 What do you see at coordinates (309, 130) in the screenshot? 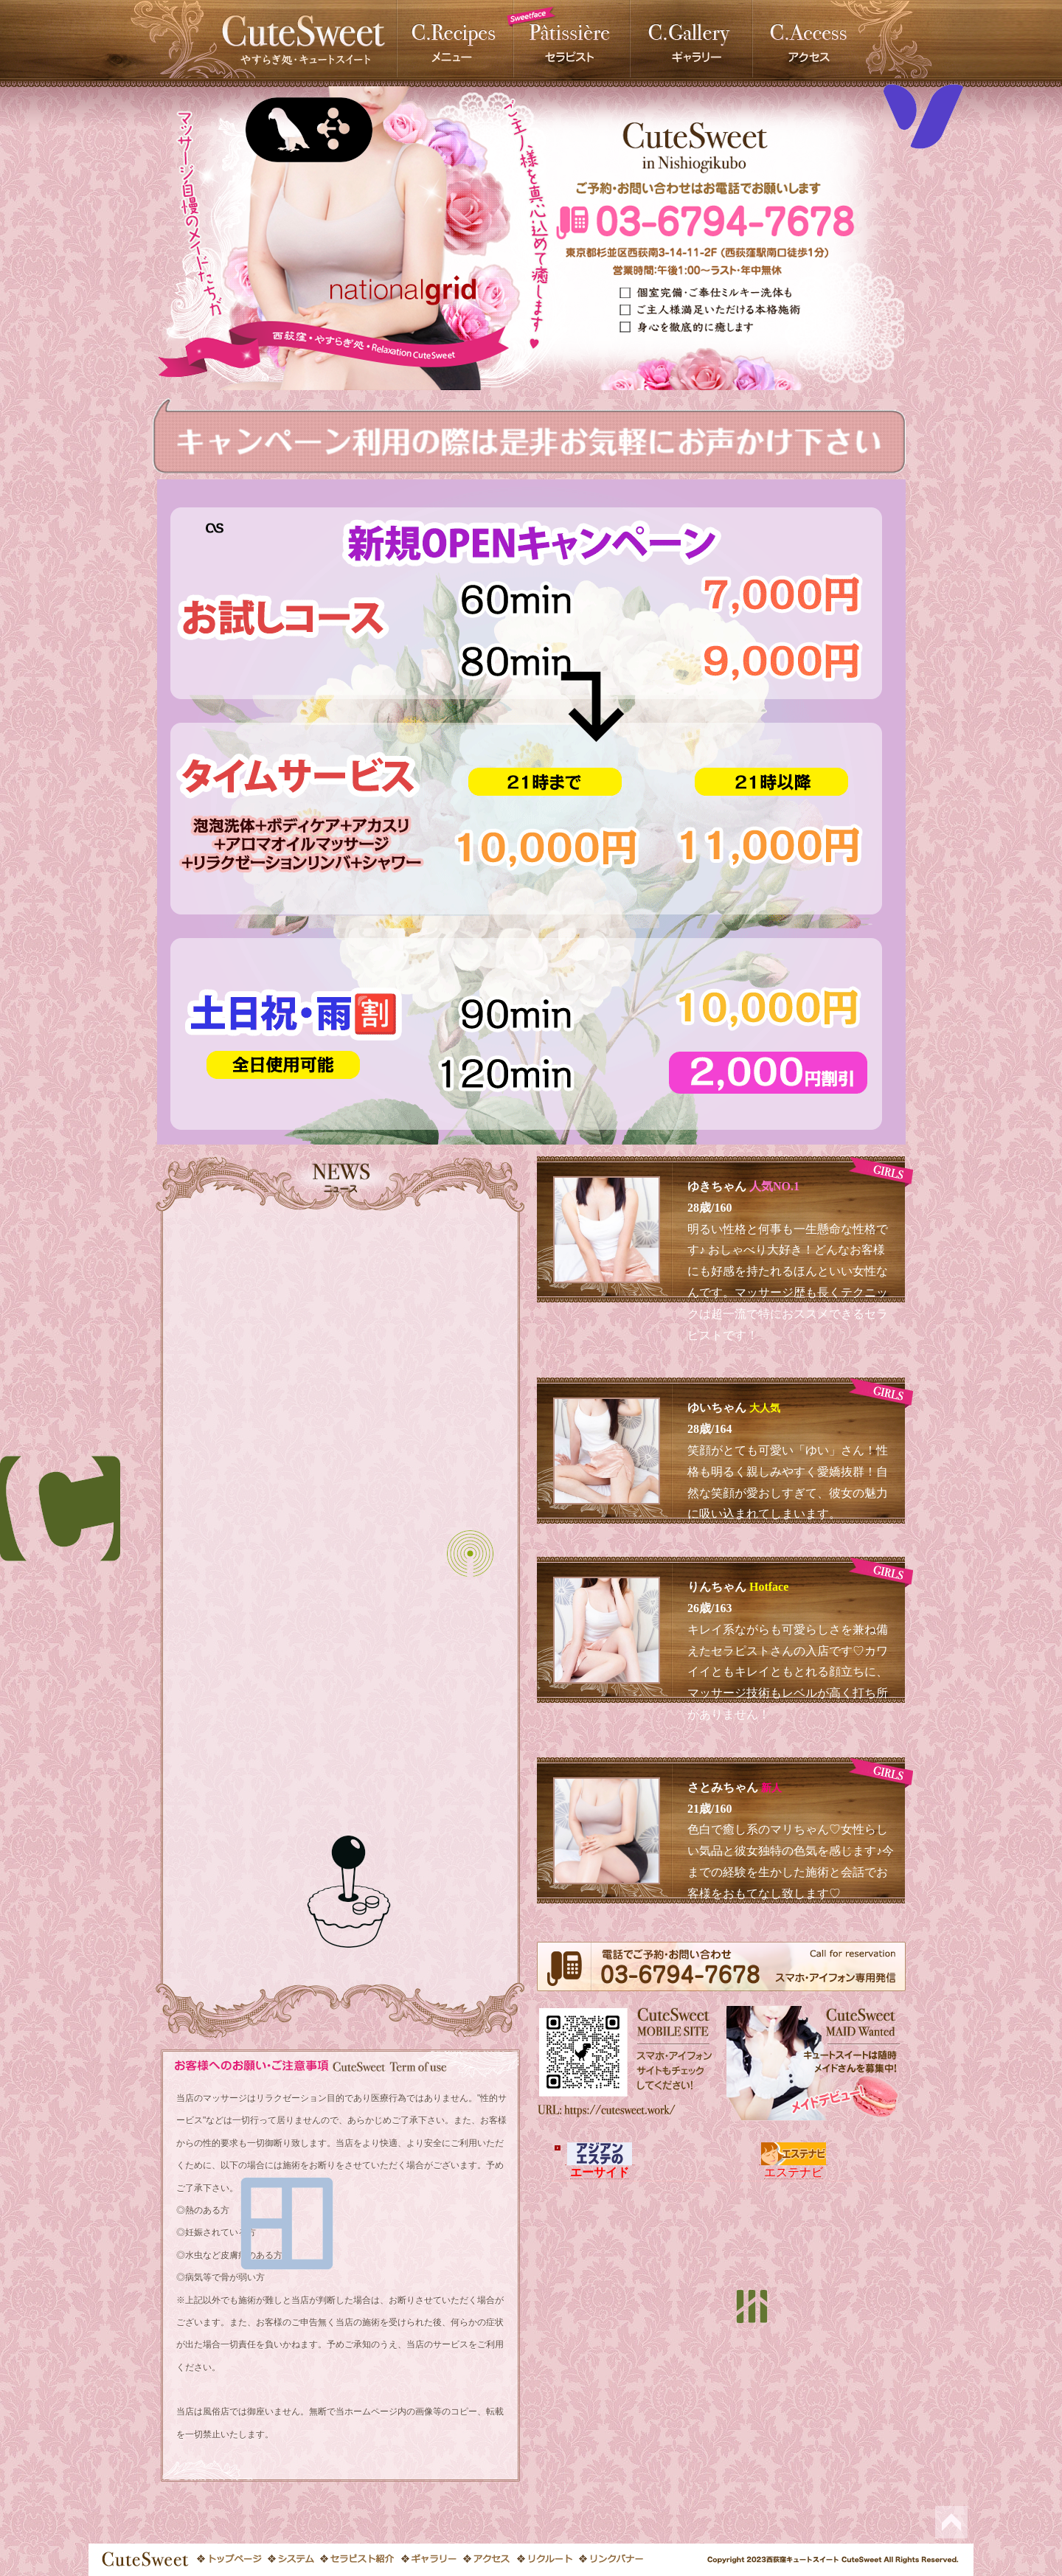
I see `LangGraph platform or integration` at bounding box center [309, 130].